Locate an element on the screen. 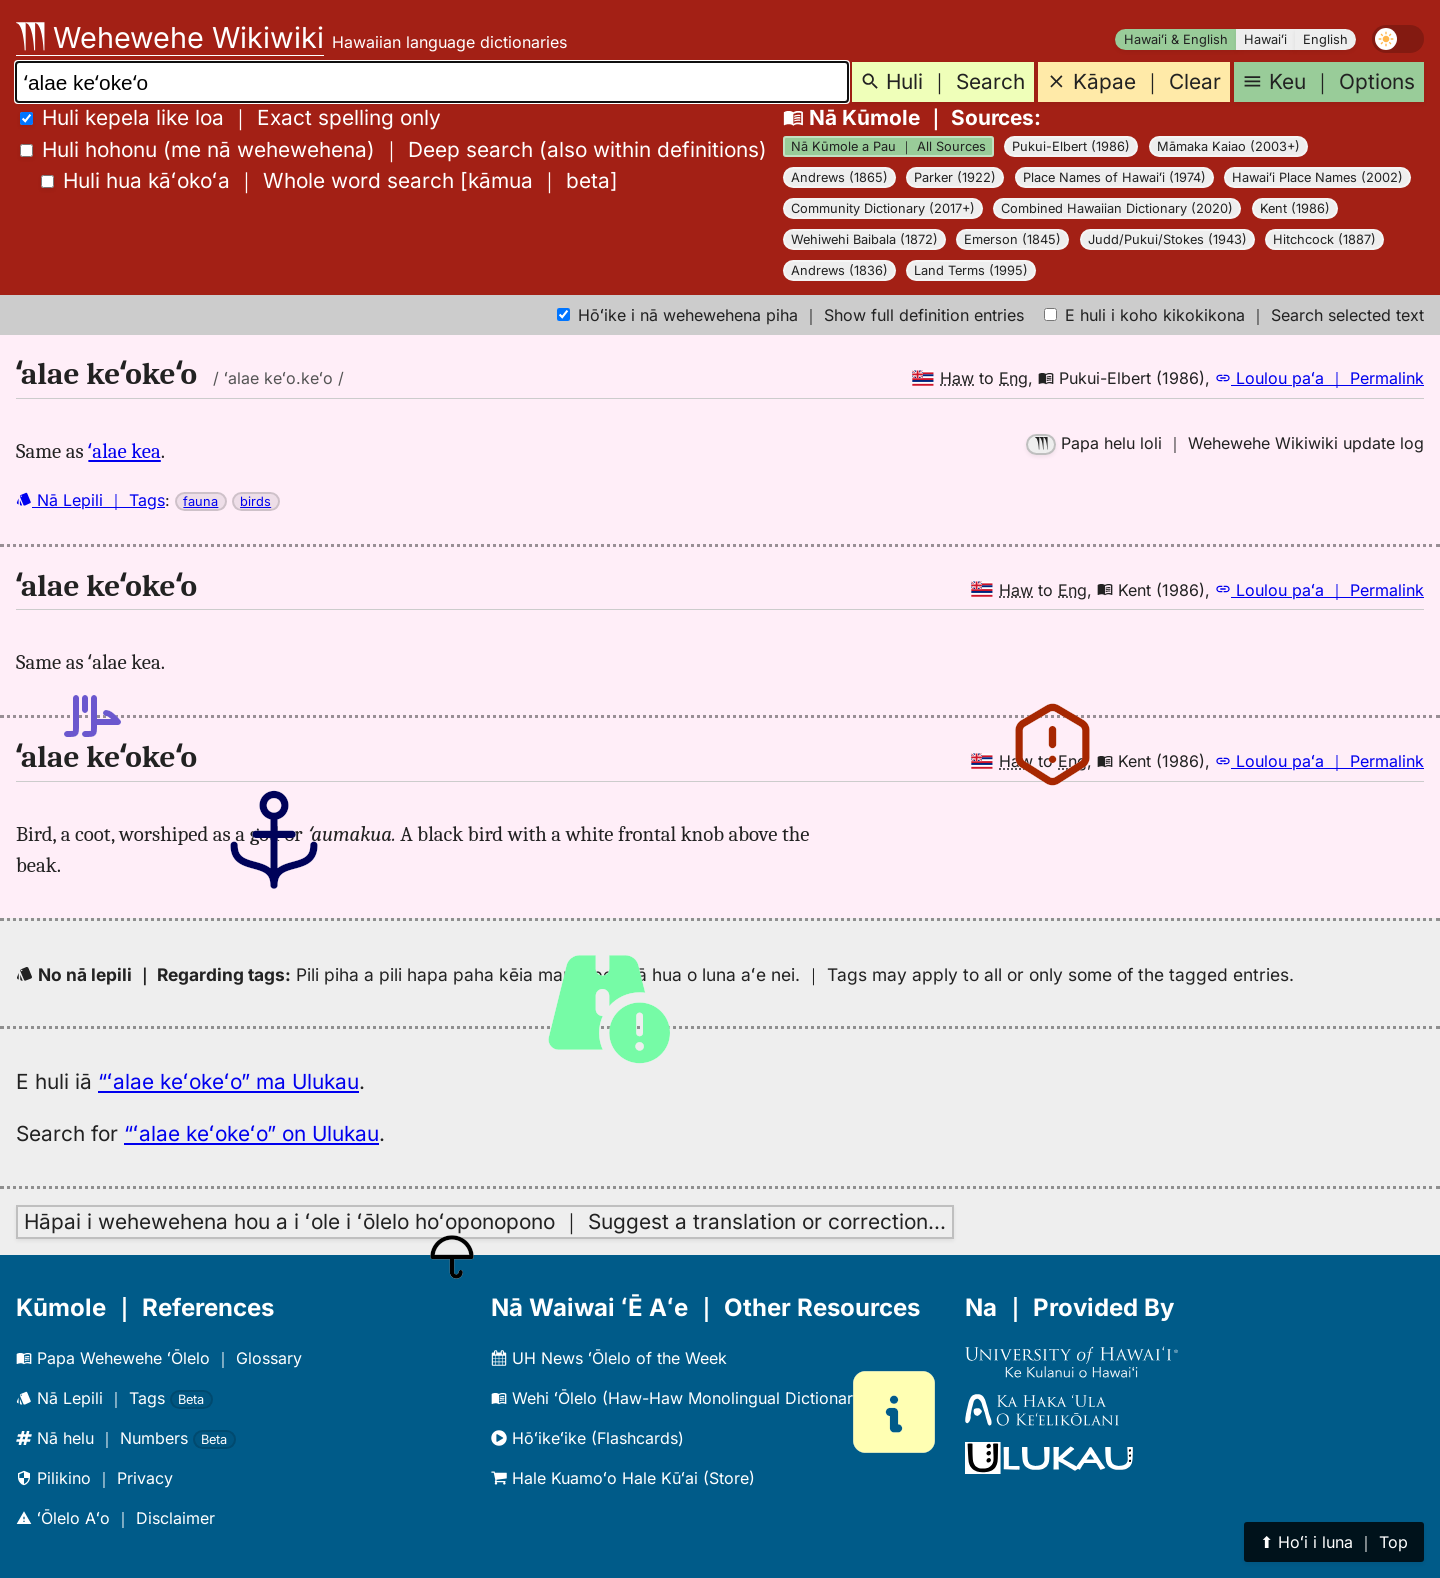 Image resolution: width=1440 pixels, height=1578 pixels. switch to arabic language is located at coordinates (91, 716).